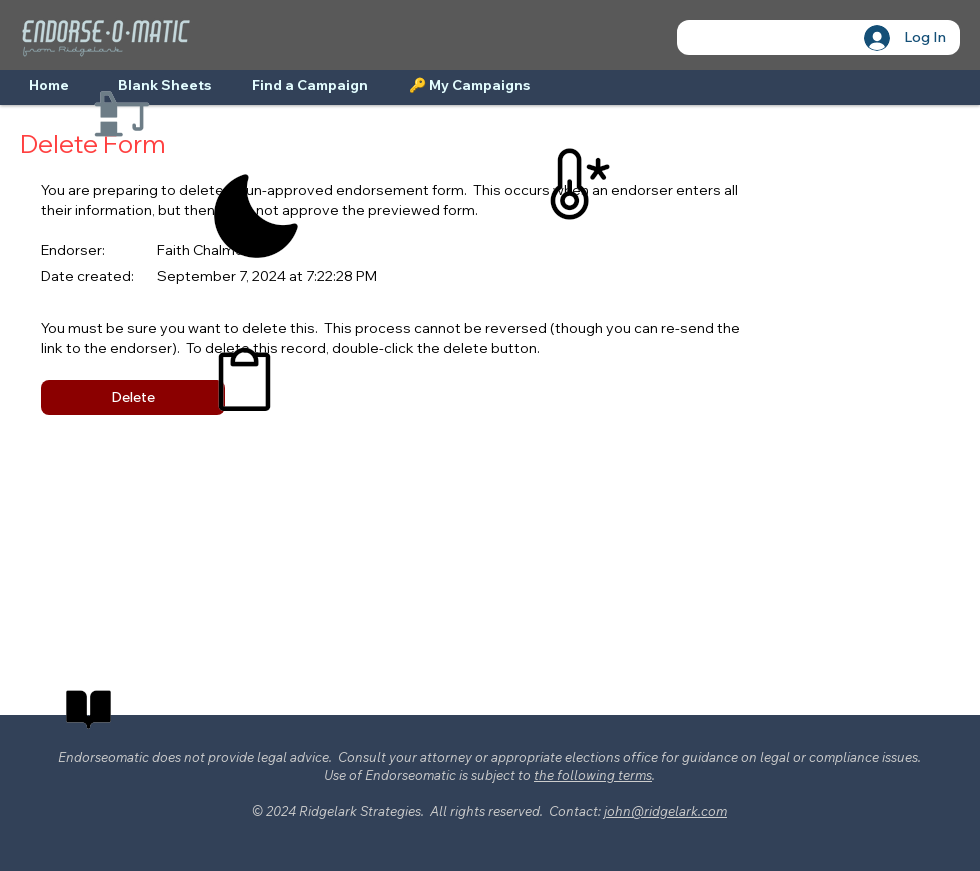 The width and height of the screenshot is (980, 871). I want to click on open reading mode or e-reader, so click(88, 706).